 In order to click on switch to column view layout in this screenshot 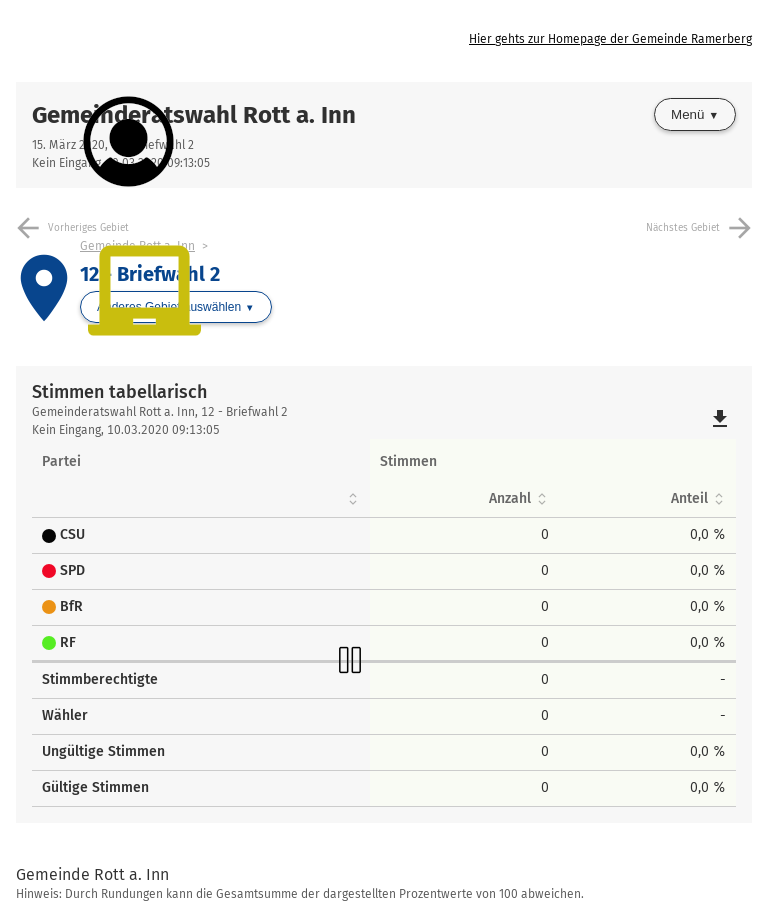, I will do `click(350, 660)`.